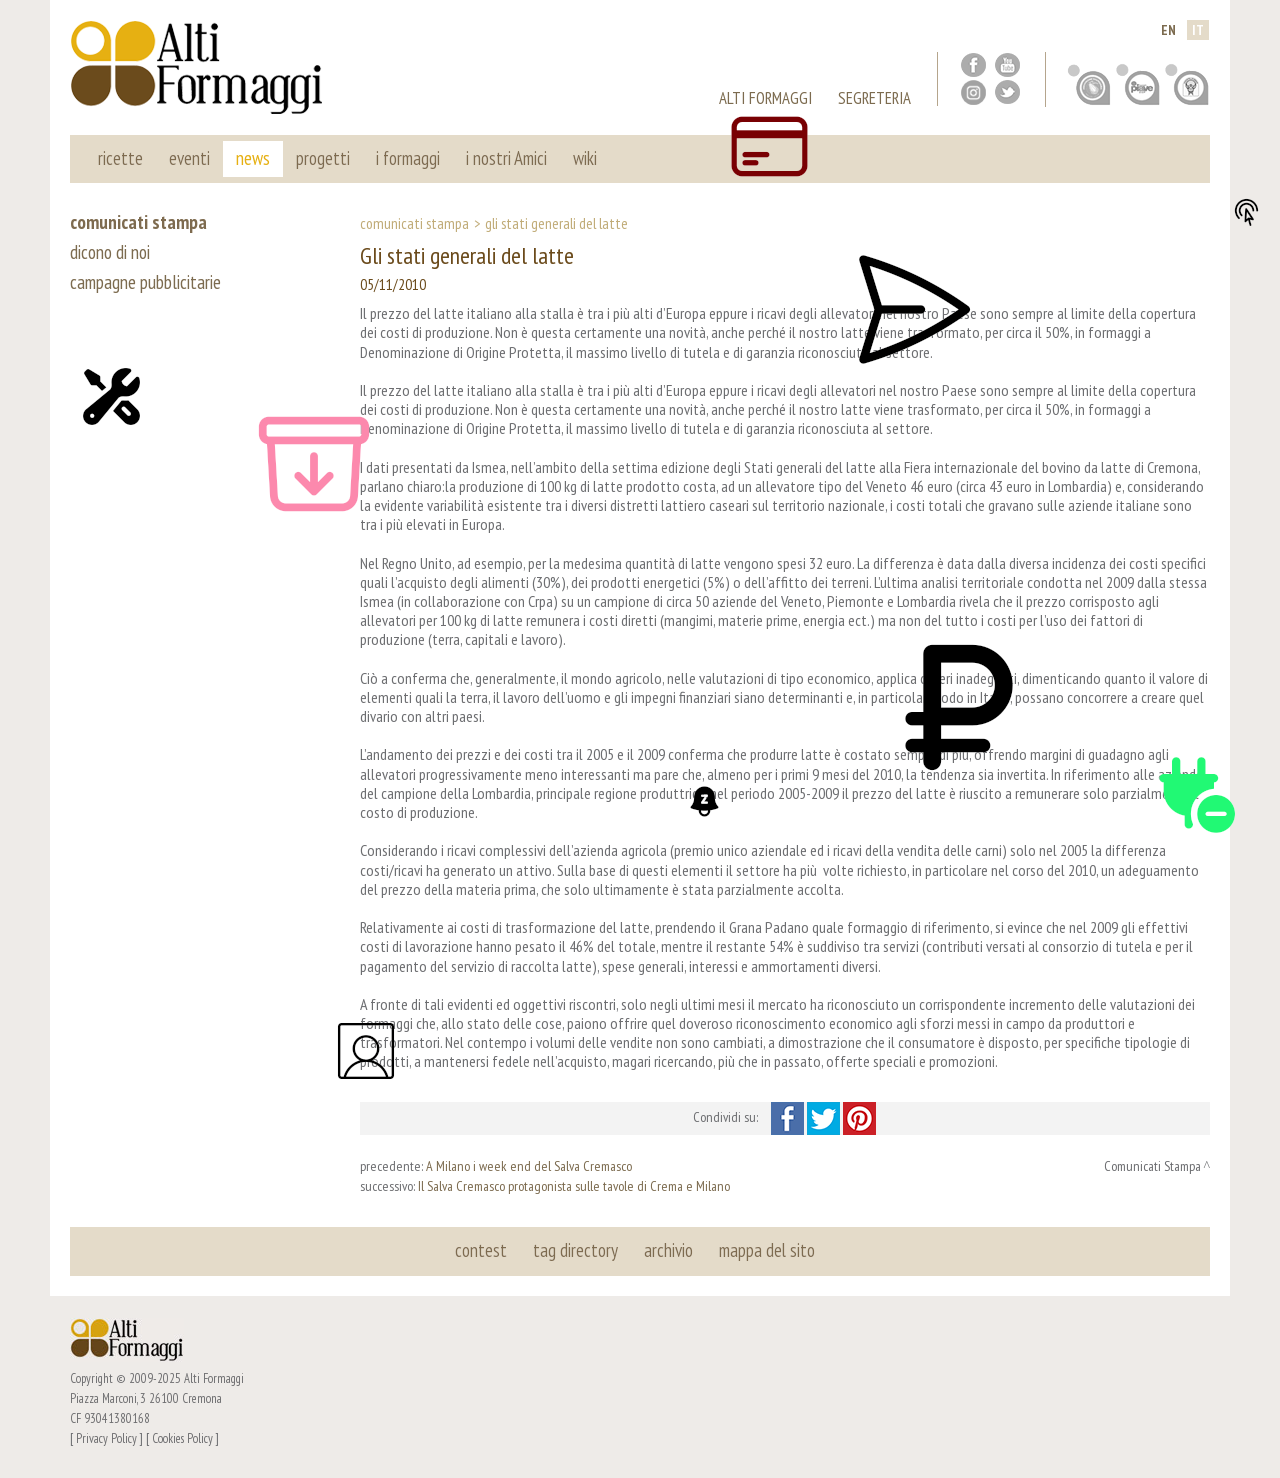 Image resolution: width=1280 pixels, height=1478 pixels. Describe the element at coordinates (769, 146) in the screenshot. I see `manage payment methods` at that location.